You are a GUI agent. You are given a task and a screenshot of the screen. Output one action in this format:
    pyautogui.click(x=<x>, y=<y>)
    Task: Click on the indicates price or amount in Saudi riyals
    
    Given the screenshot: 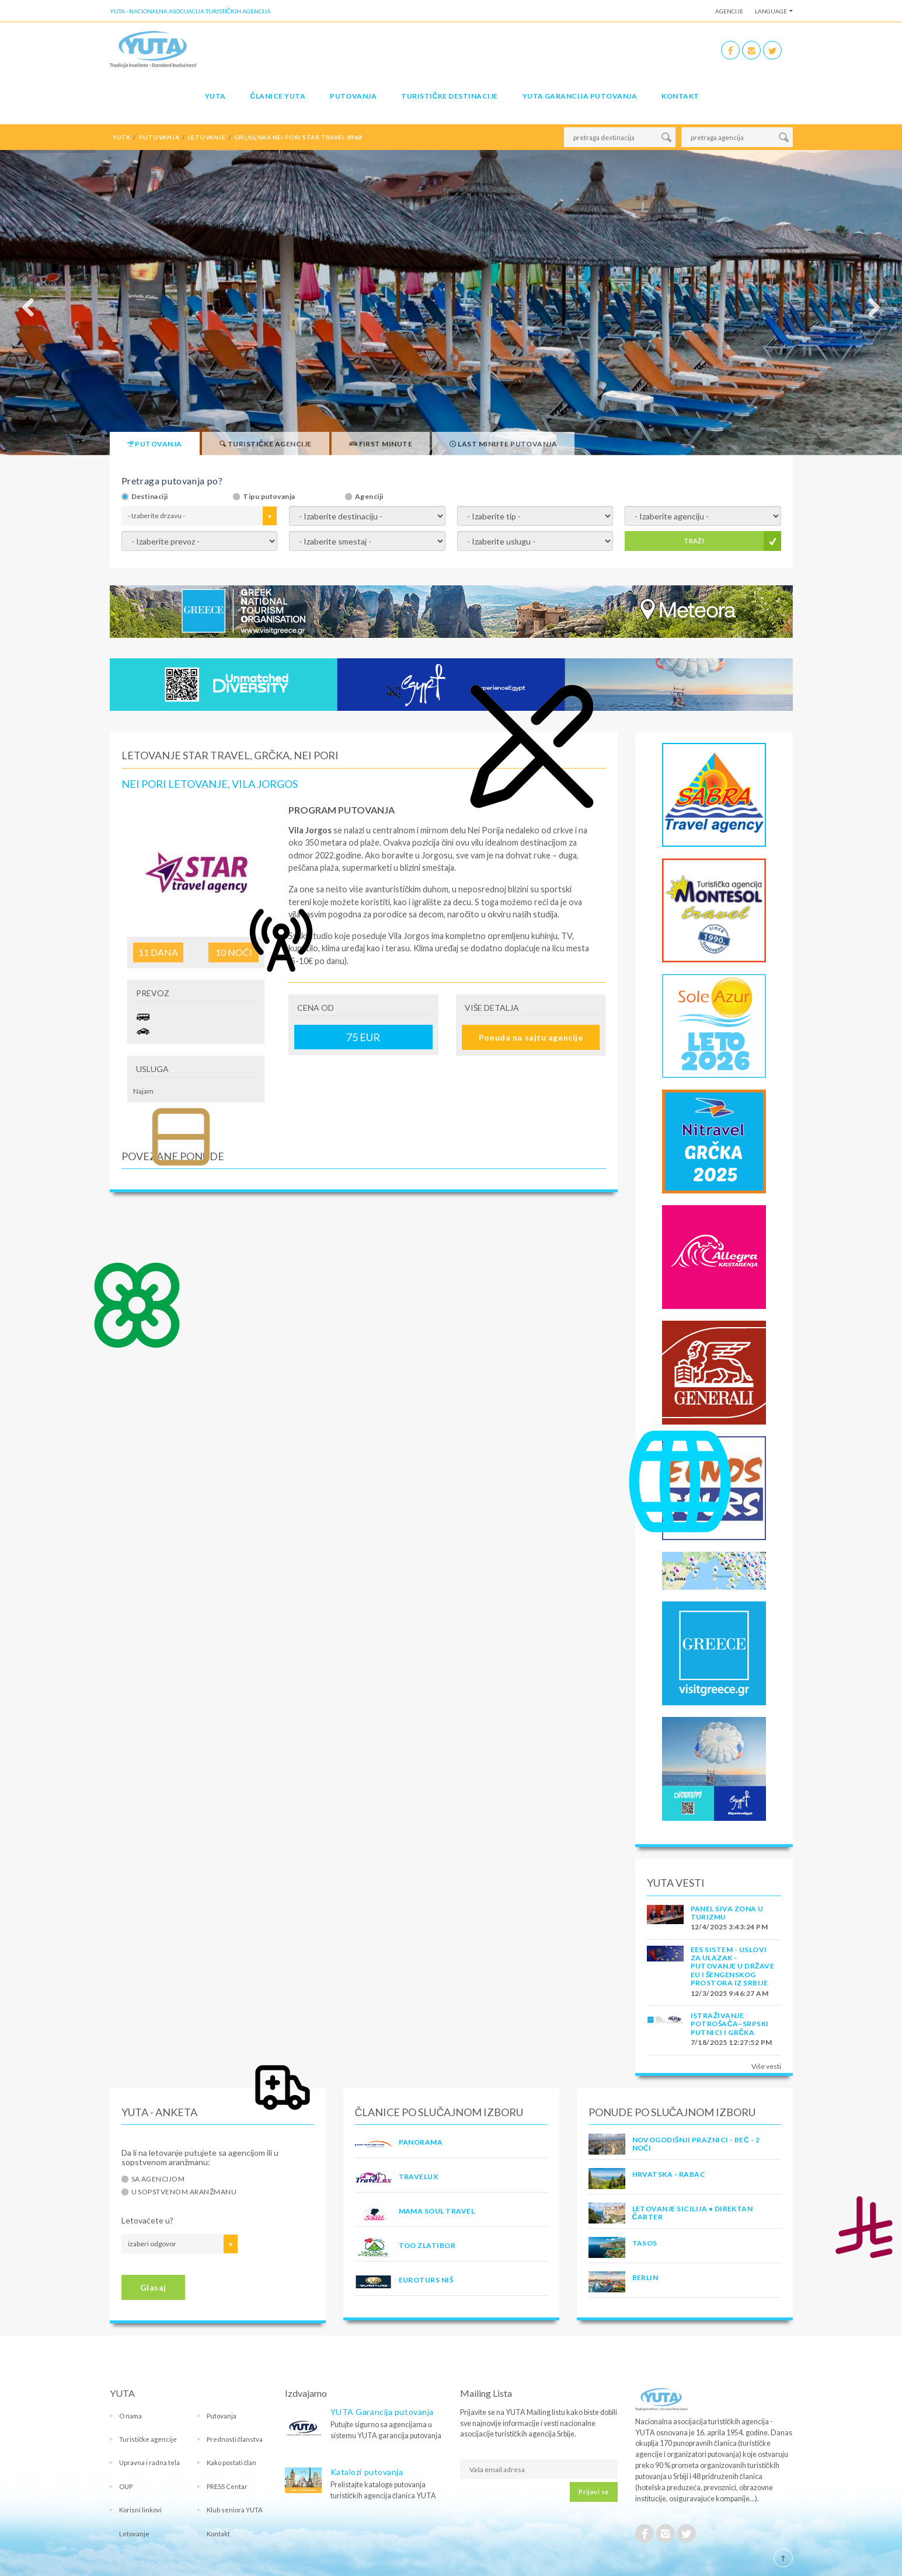 What is the action you would take?
    pyautogui.click(x=865, y=2229)
    